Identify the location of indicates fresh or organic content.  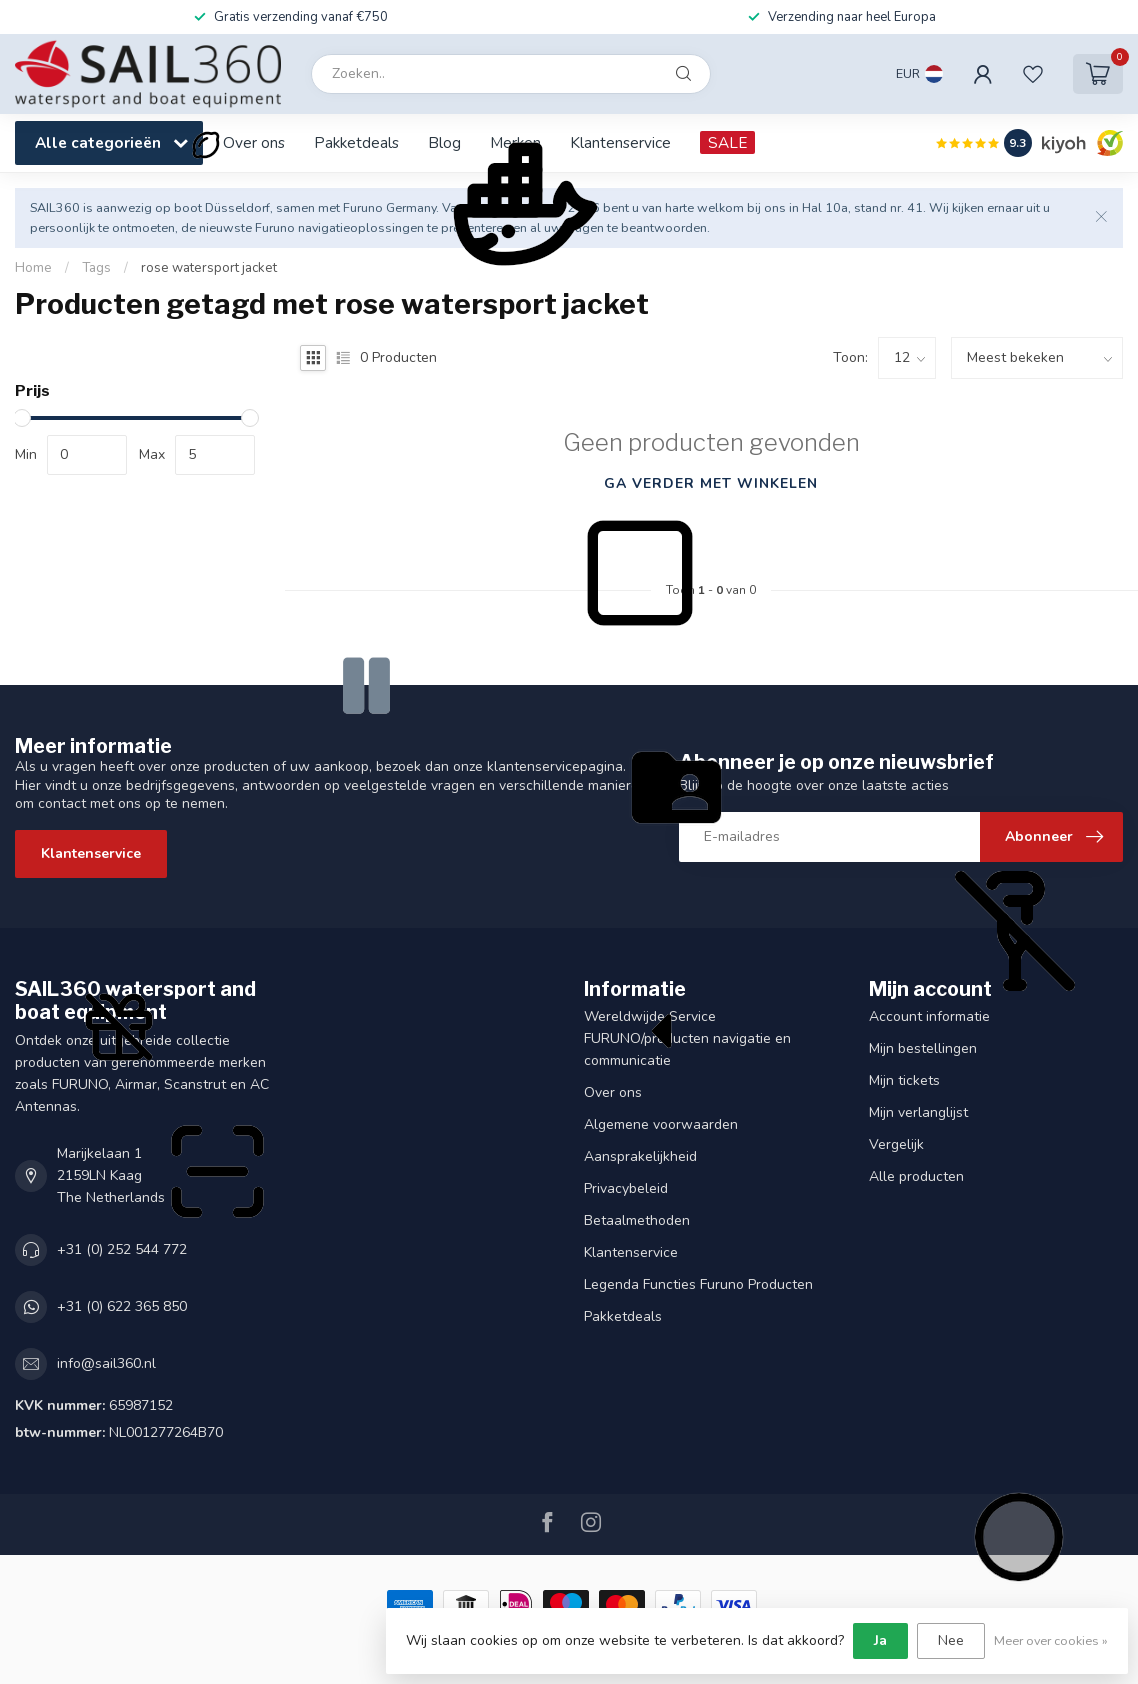
(206, 145).